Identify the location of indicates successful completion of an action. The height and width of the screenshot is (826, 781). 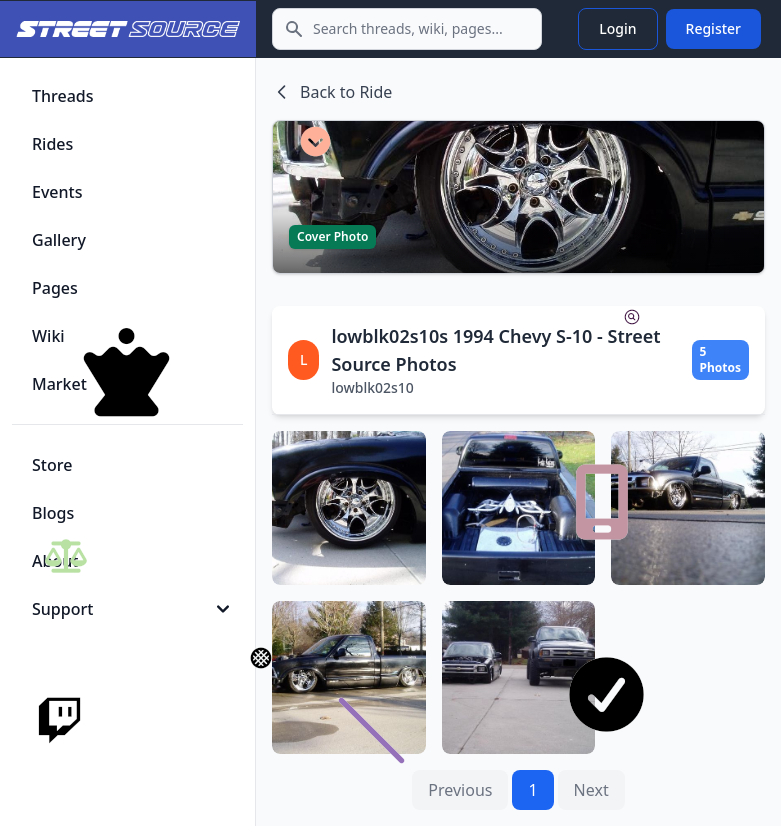
(606, 694).